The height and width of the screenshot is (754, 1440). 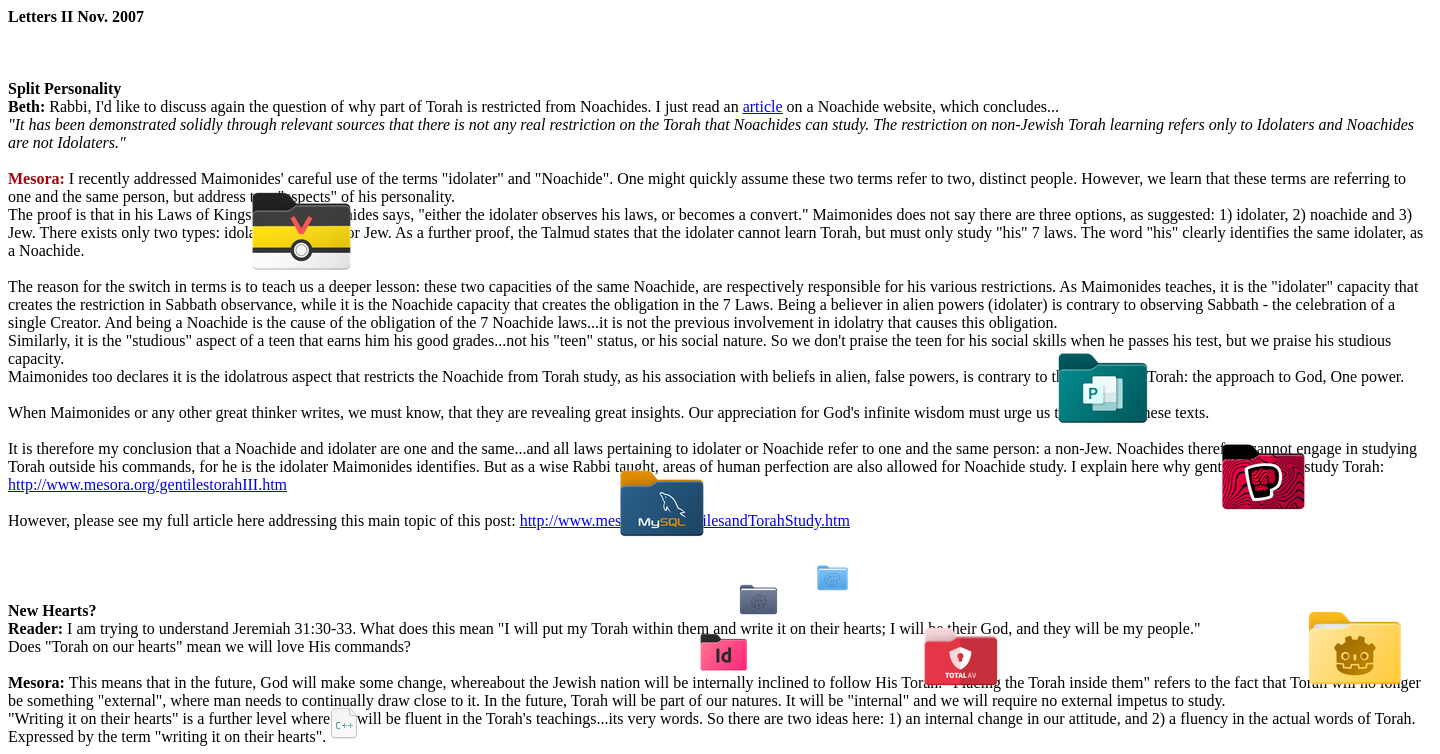 What do you see at coordinates (1263, 479) in the screenshot?
I see `open PewDiePie-themed content folder` at bounding box center [1263, 479].